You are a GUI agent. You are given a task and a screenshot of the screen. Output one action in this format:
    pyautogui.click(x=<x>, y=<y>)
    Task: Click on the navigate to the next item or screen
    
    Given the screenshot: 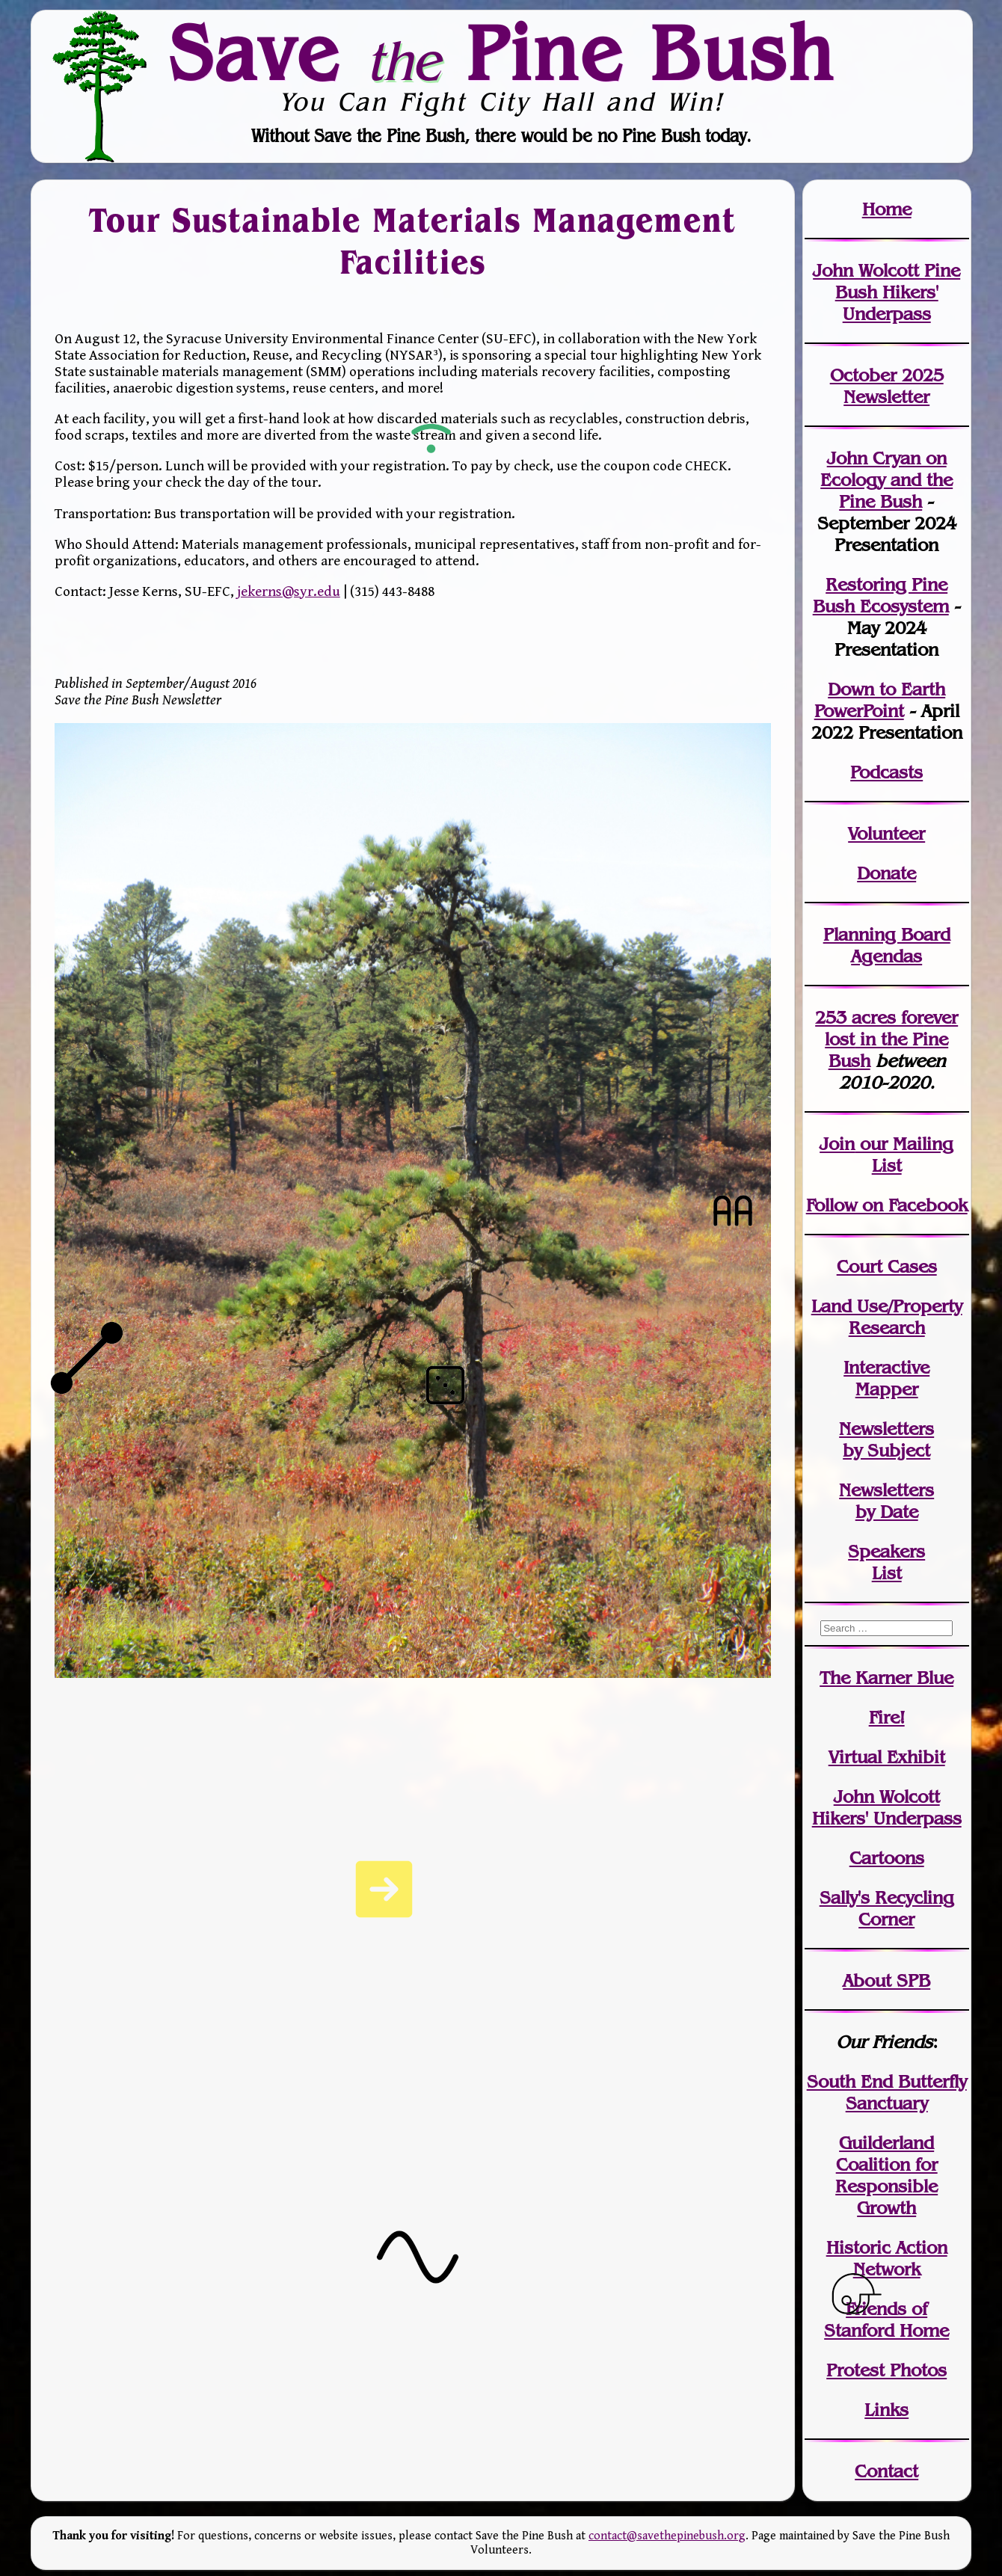 What is the action you would take?
    pyautogui.click(x=384, y=1889)
    